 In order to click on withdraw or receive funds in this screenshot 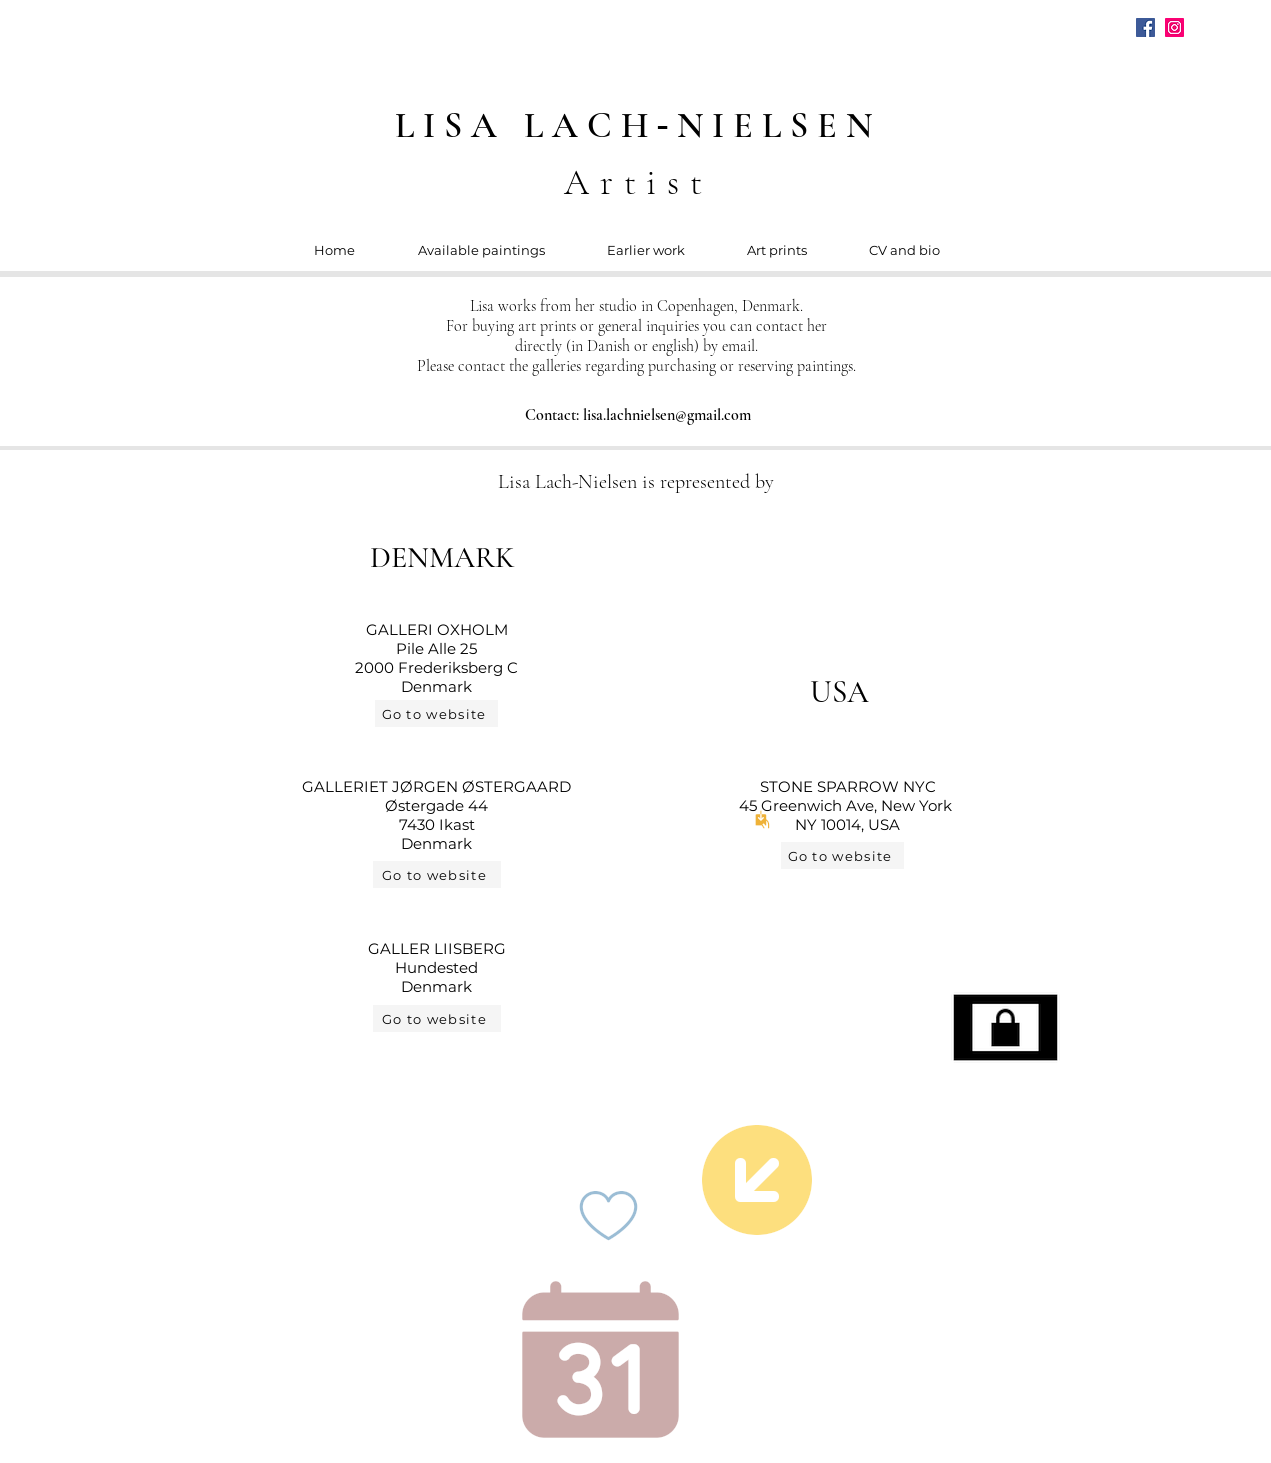, I will do `click(761, 819)`.